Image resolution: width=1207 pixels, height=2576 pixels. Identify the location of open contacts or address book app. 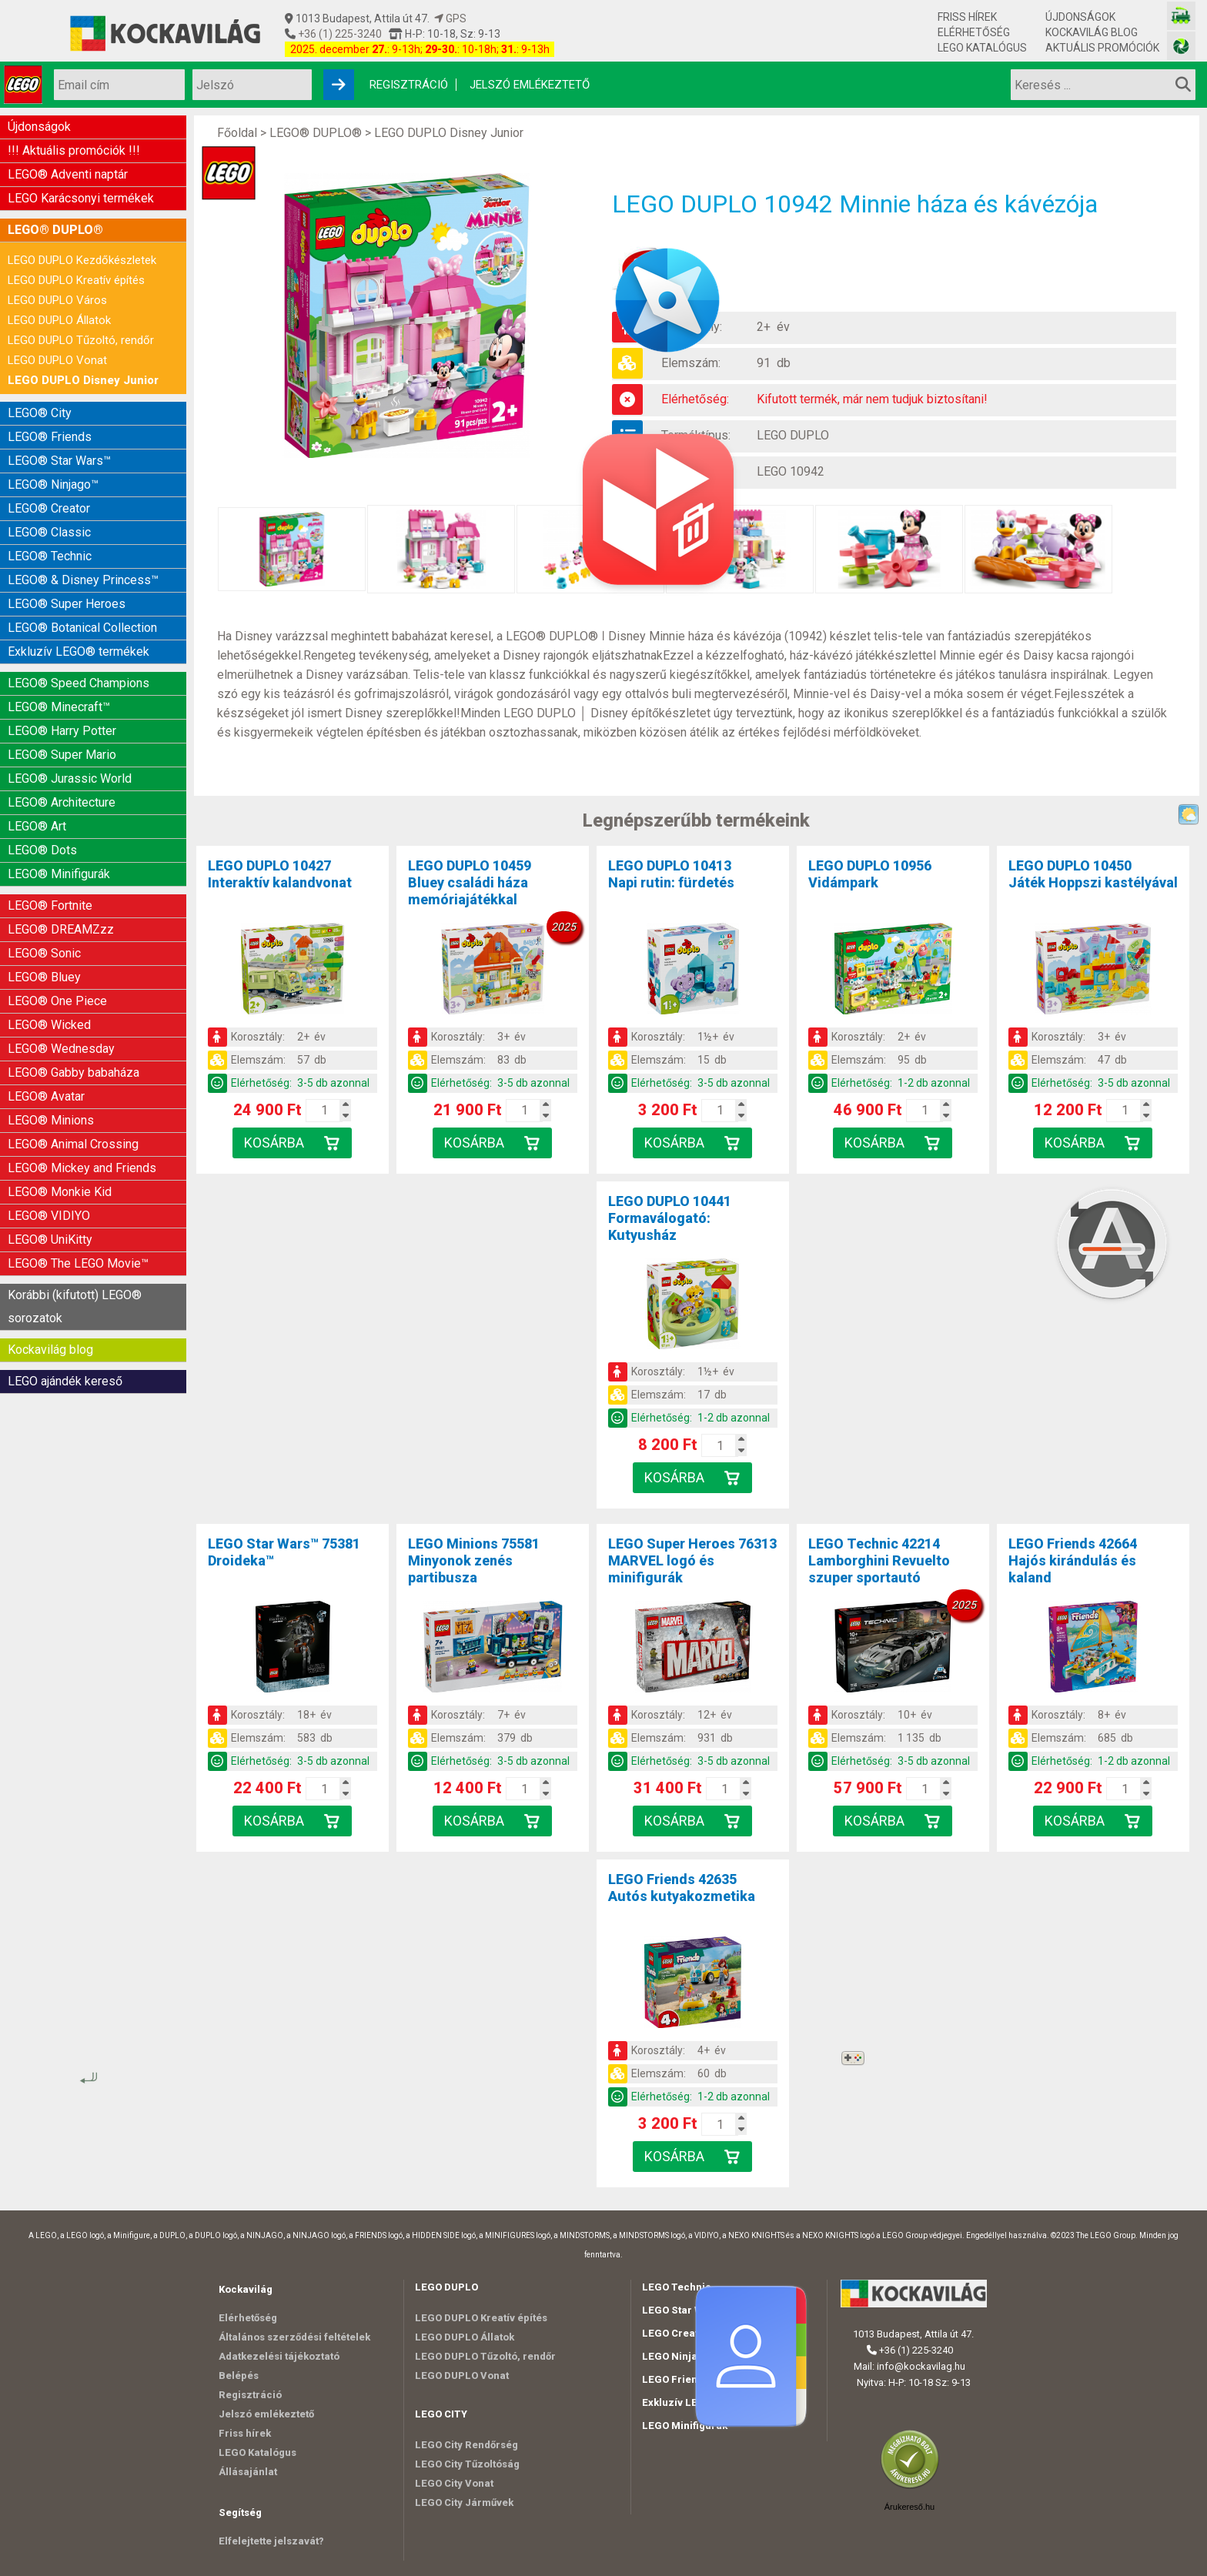
(751, 2356).